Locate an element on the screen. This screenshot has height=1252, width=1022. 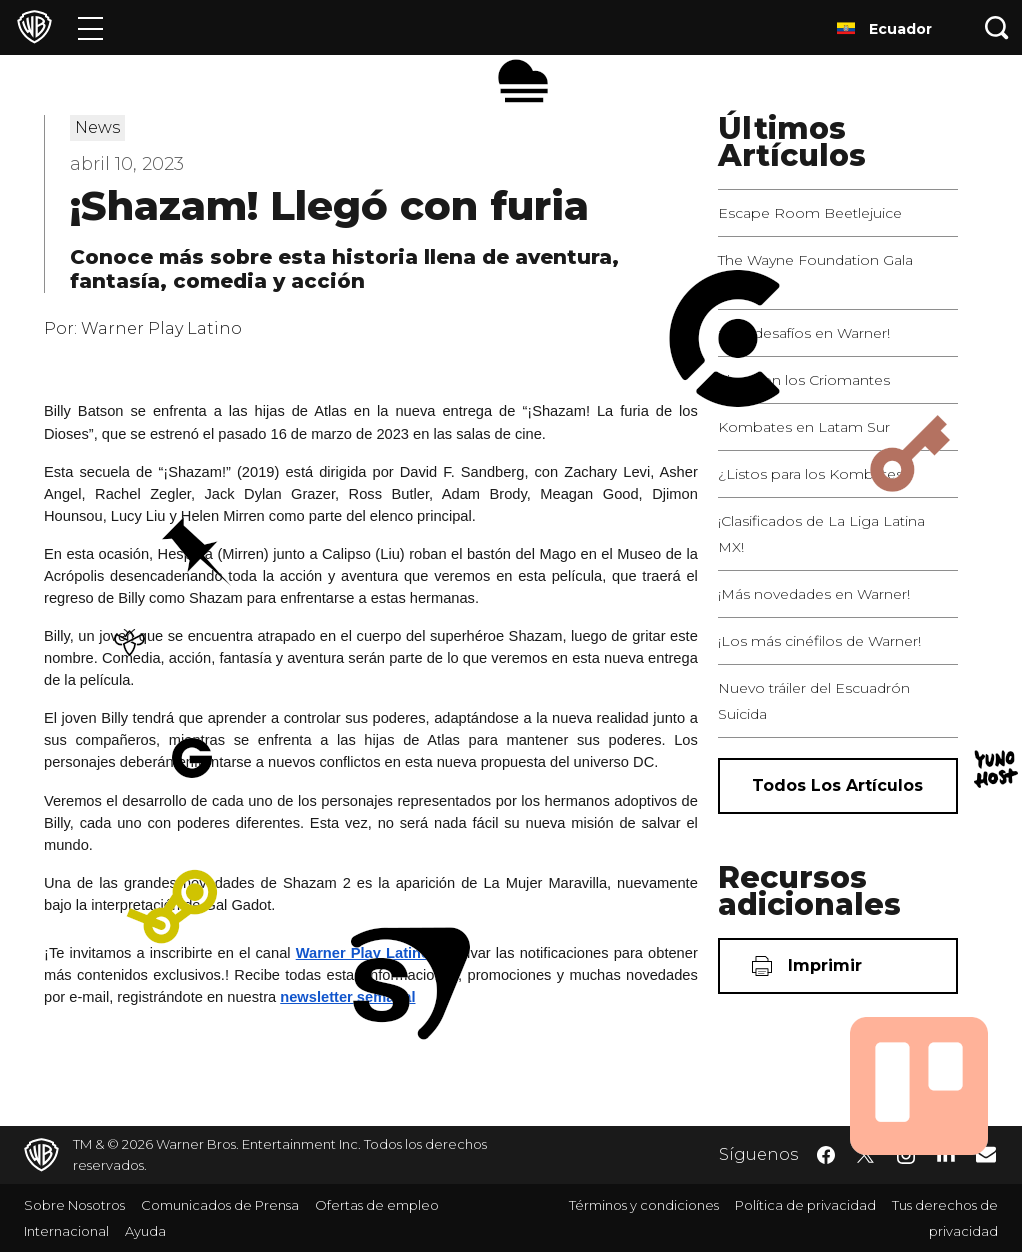
indicates foggy weather conditions is located at coordinates (523, 82).